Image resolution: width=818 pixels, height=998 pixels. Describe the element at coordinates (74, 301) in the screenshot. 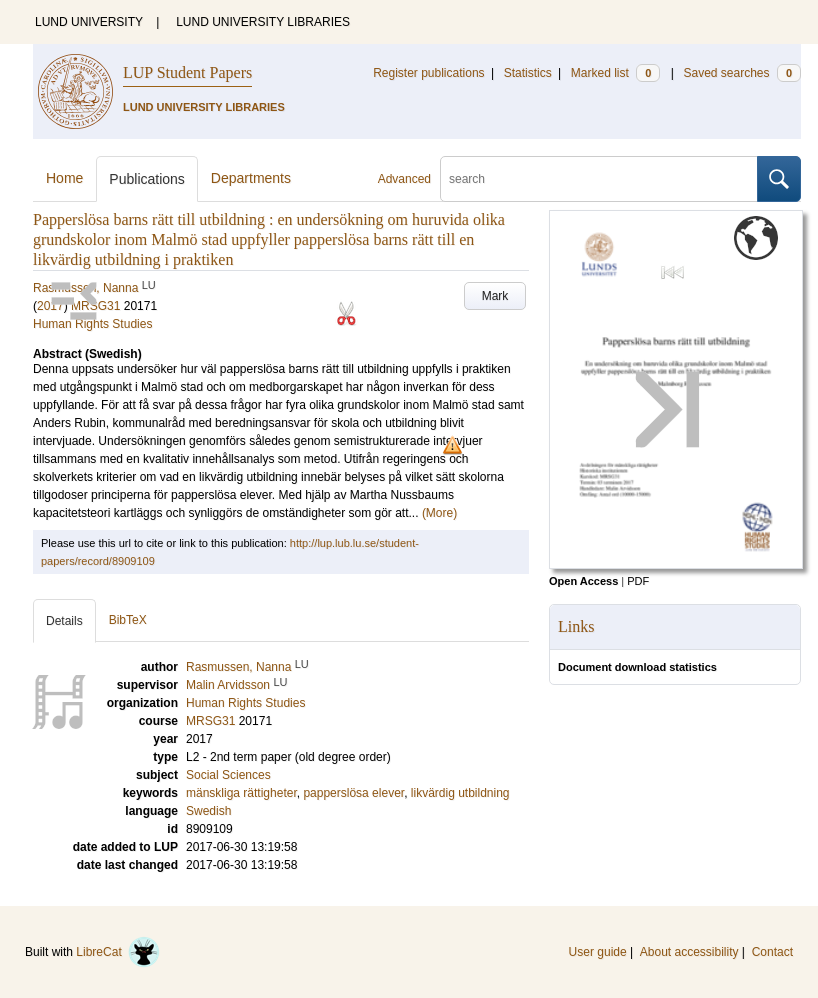

I see `increase text indentation (right-to-left layout)` at that location.